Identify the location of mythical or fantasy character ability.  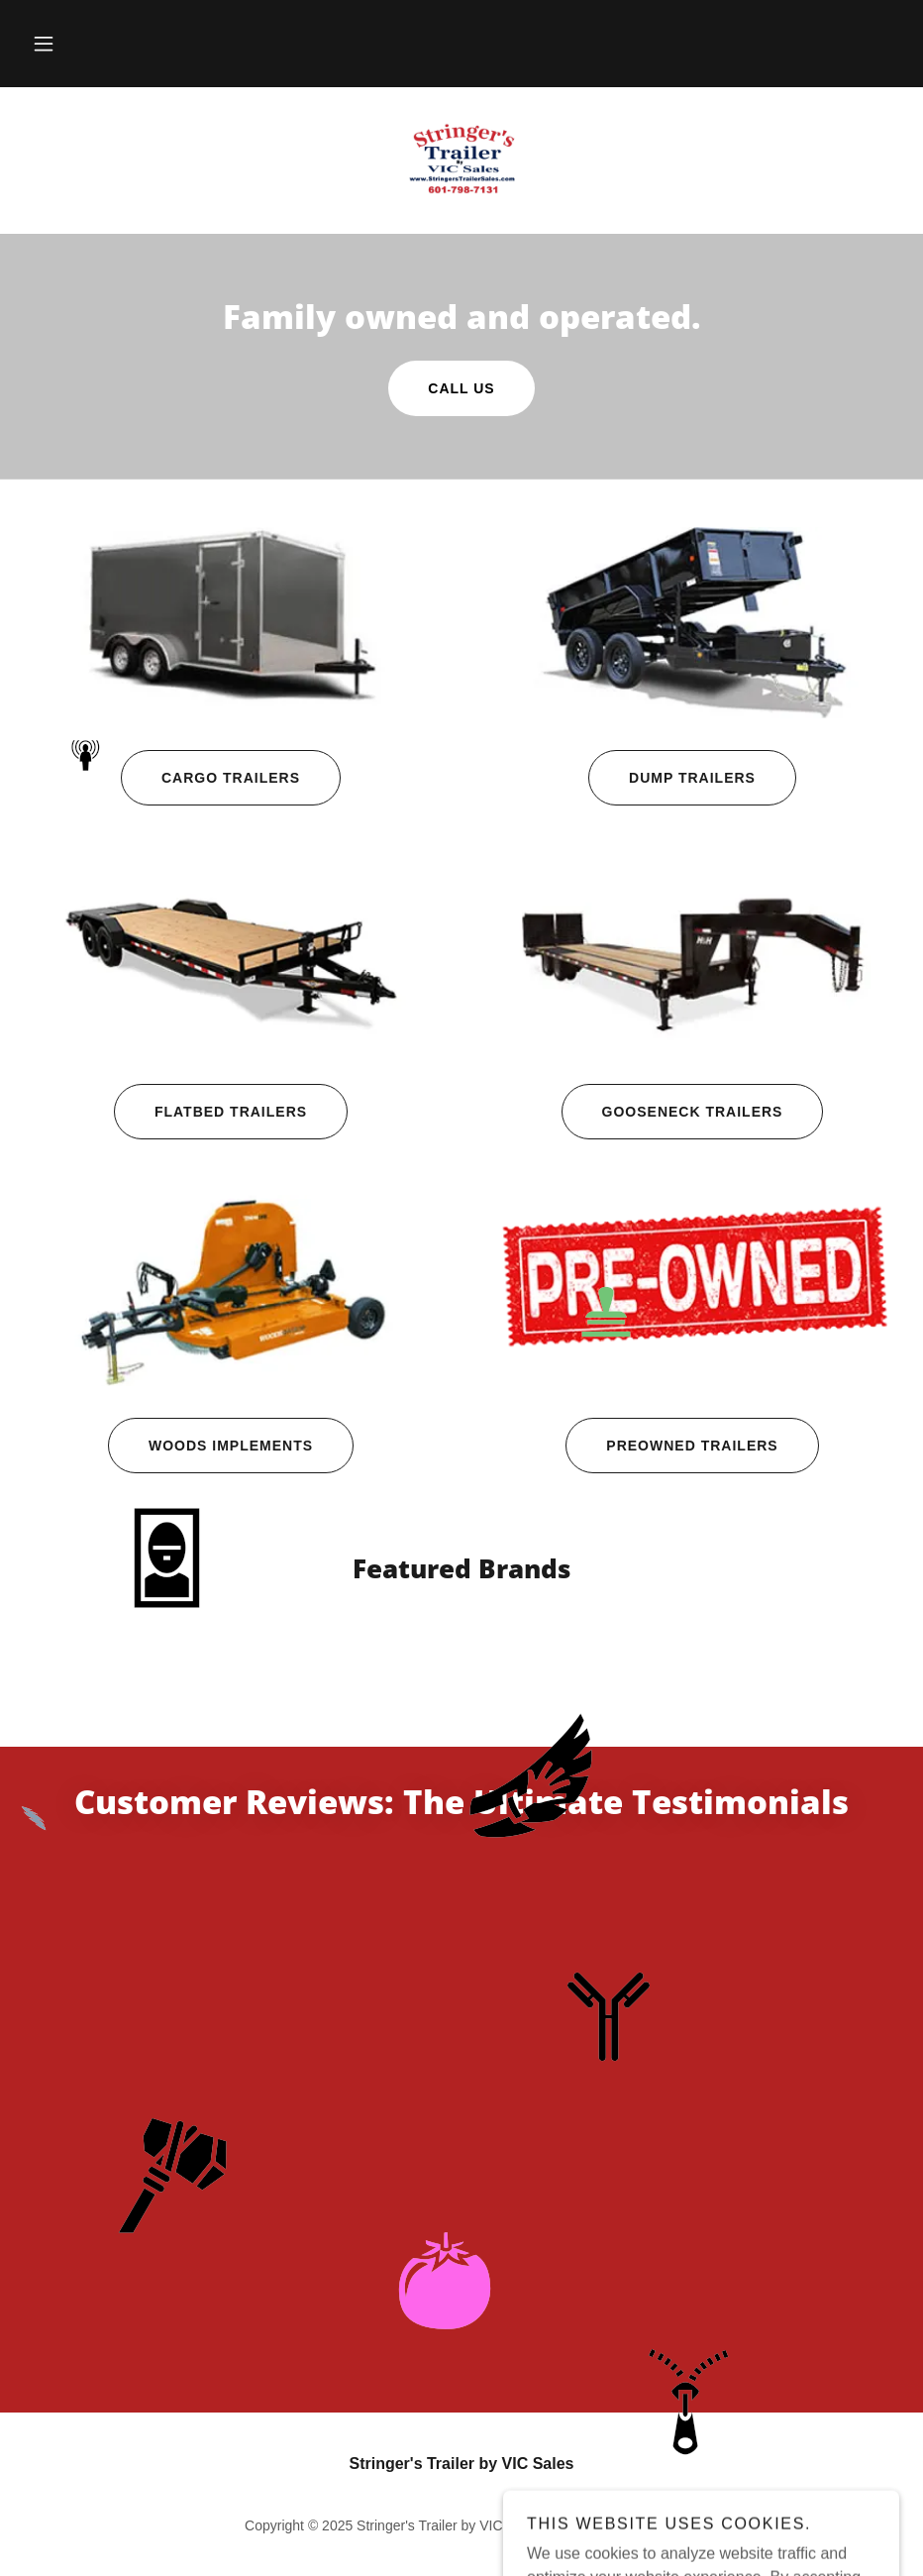
(531, 1775).